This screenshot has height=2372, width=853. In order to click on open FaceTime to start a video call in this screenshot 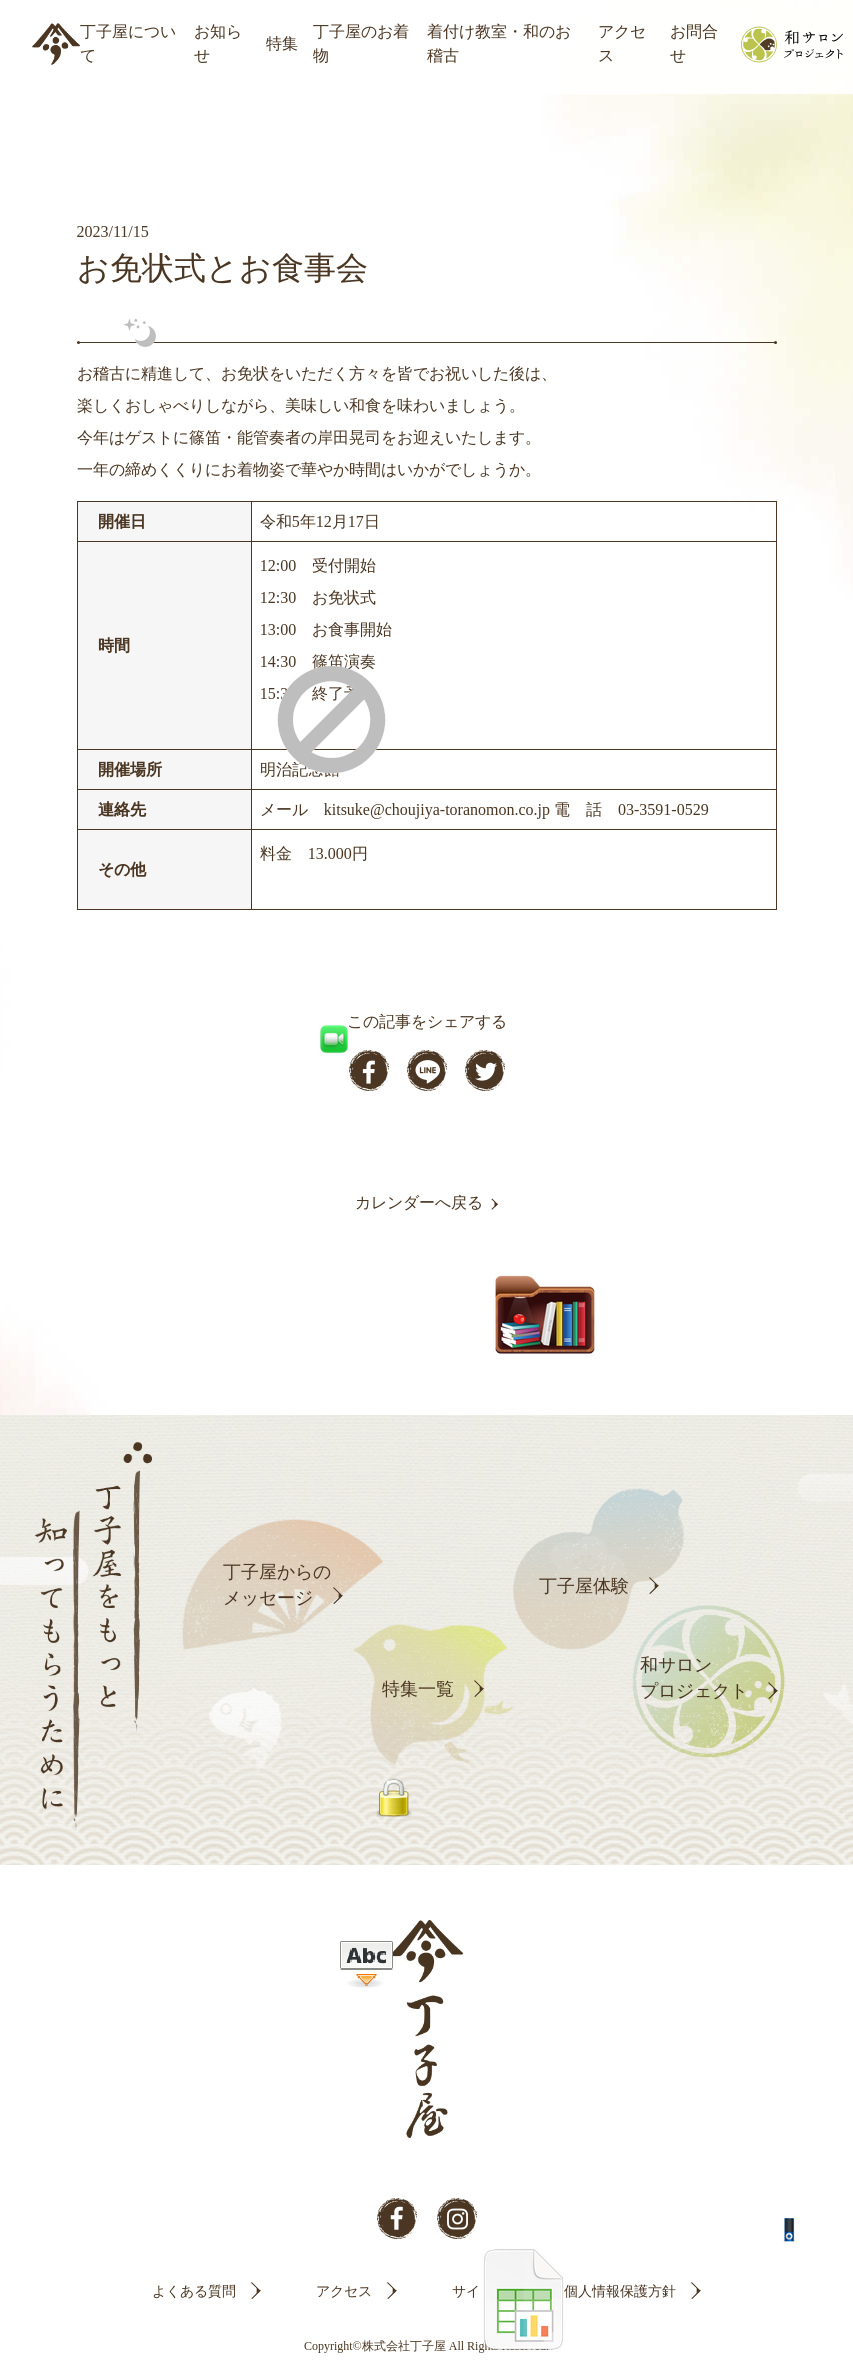, I will do `click(334, 1039)`.